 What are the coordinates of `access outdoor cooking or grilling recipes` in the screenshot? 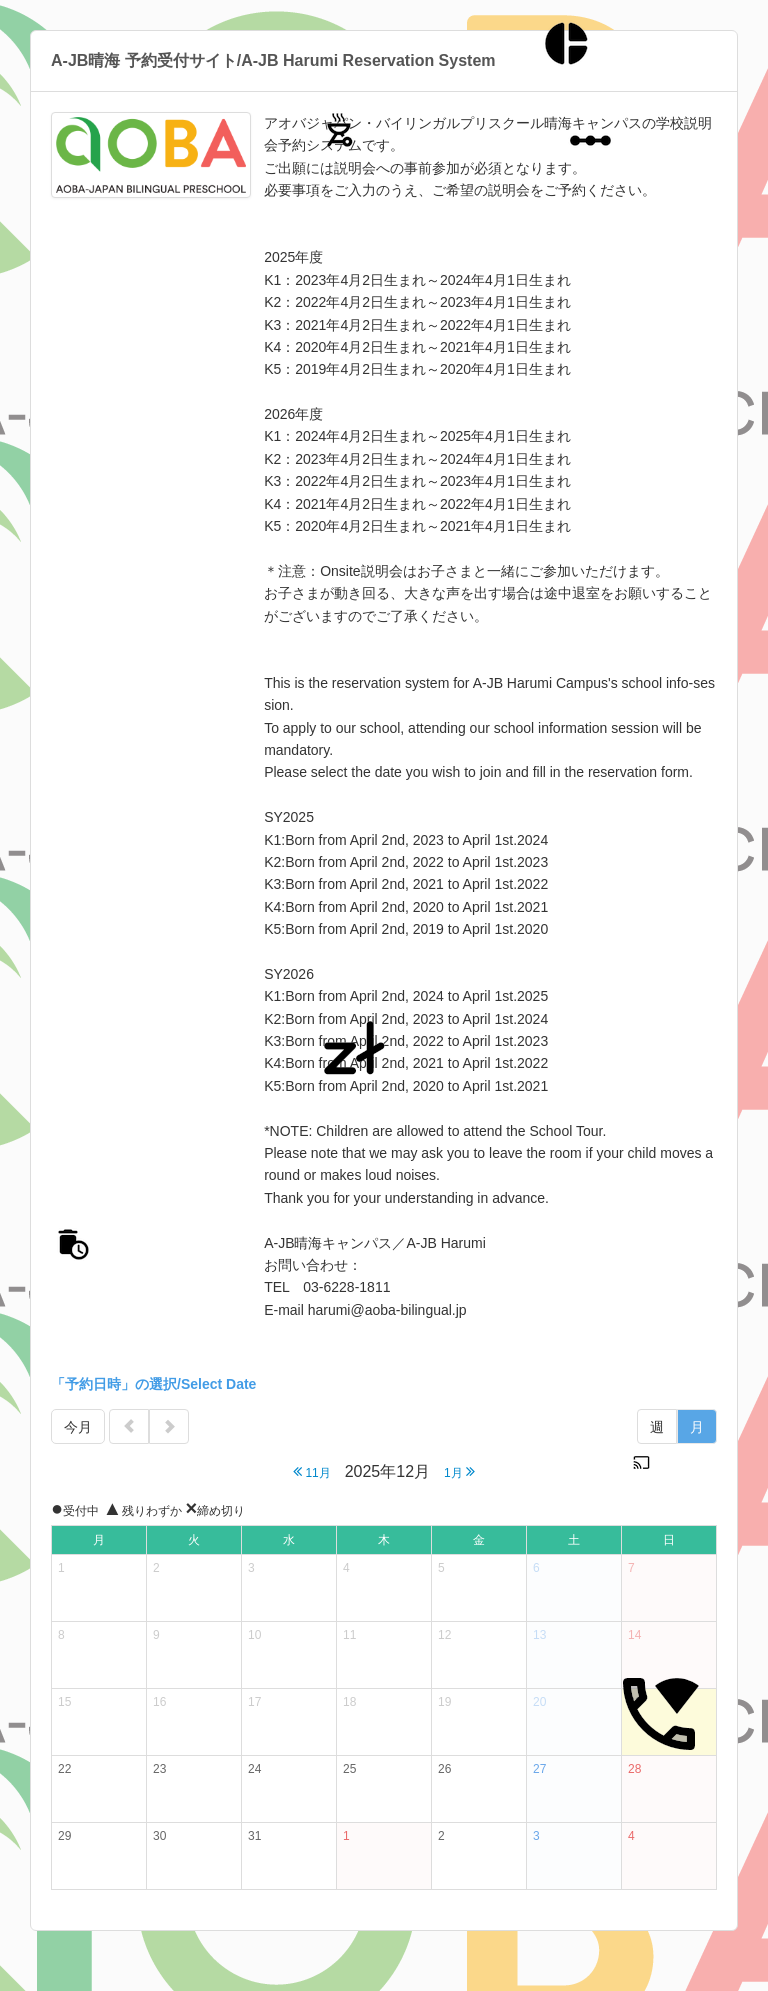 It's located at (339, 130).